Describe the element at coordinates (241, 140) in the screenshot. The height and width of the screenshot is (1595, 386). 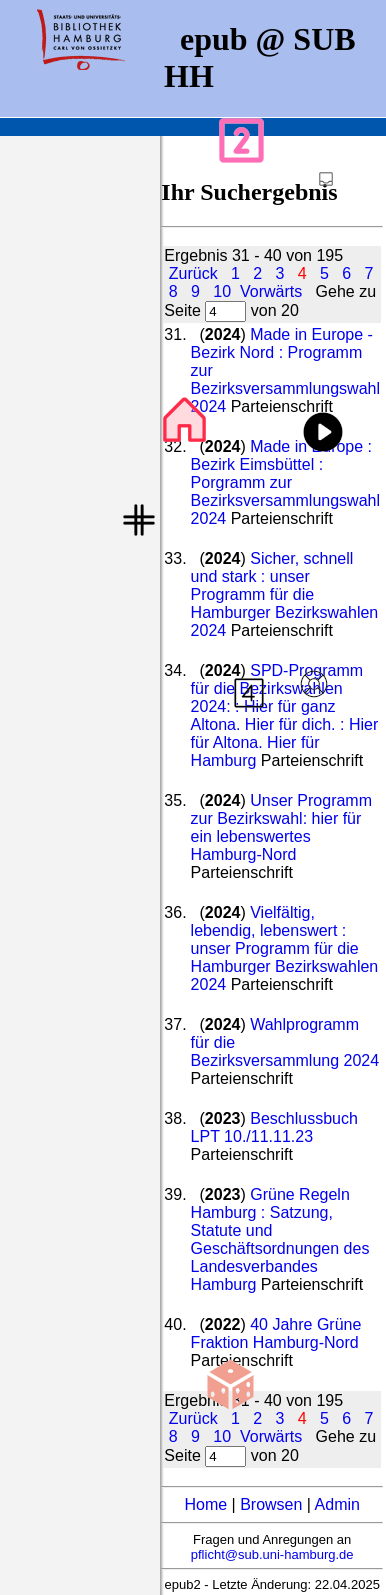
I see `indicates step two in a numbered sequence` at that location.